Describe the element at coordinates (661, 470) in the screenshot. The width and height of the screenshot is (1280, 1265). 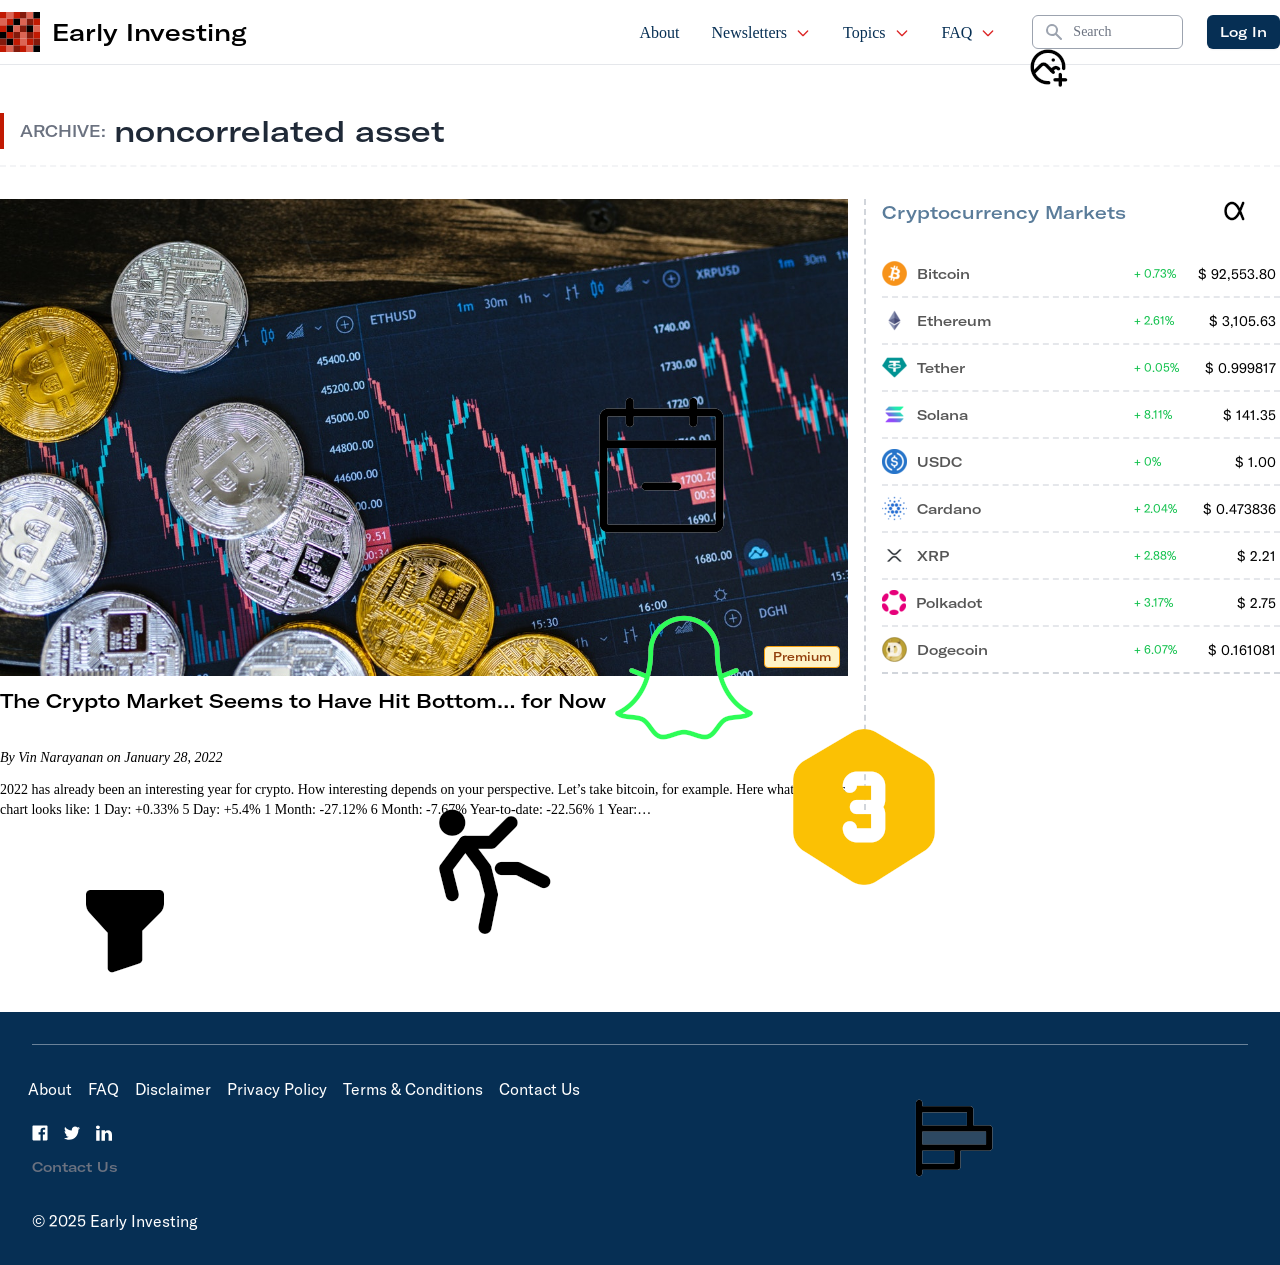
I see `remove an event from your calendar` at that location.